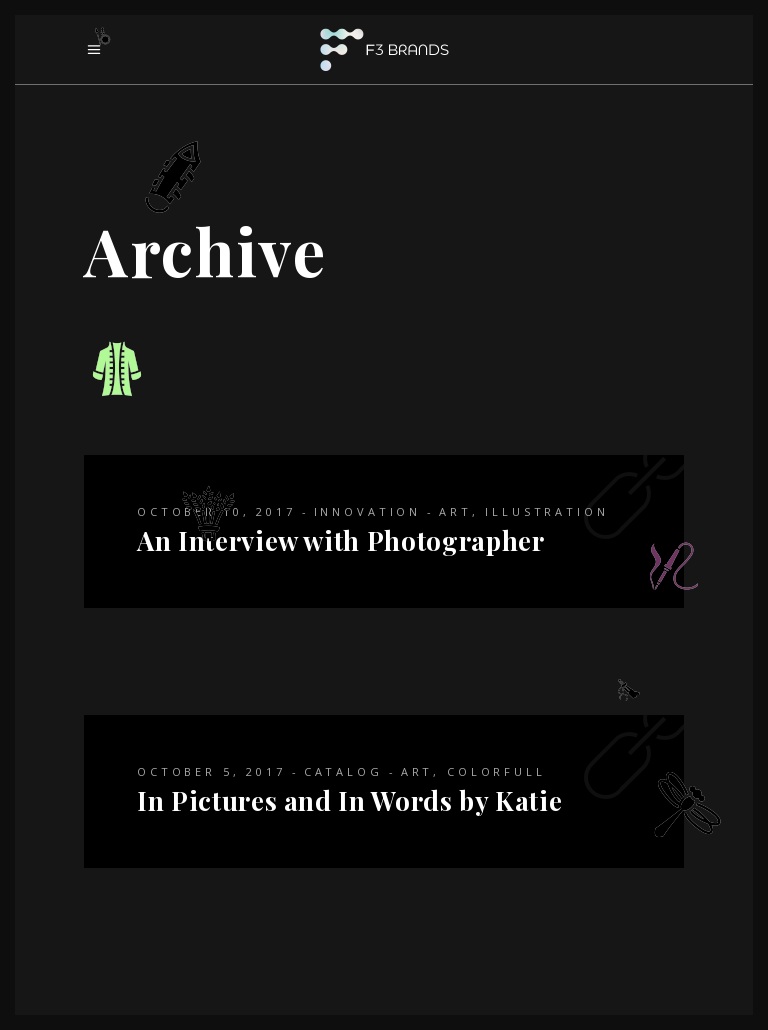 Image resolution: width=768 pixels, height=1030 pixels. What do you see at coordinates (673, 567) in the screenshot?
I see `access soldering or electronics tools` at bounding box center [673, 567].